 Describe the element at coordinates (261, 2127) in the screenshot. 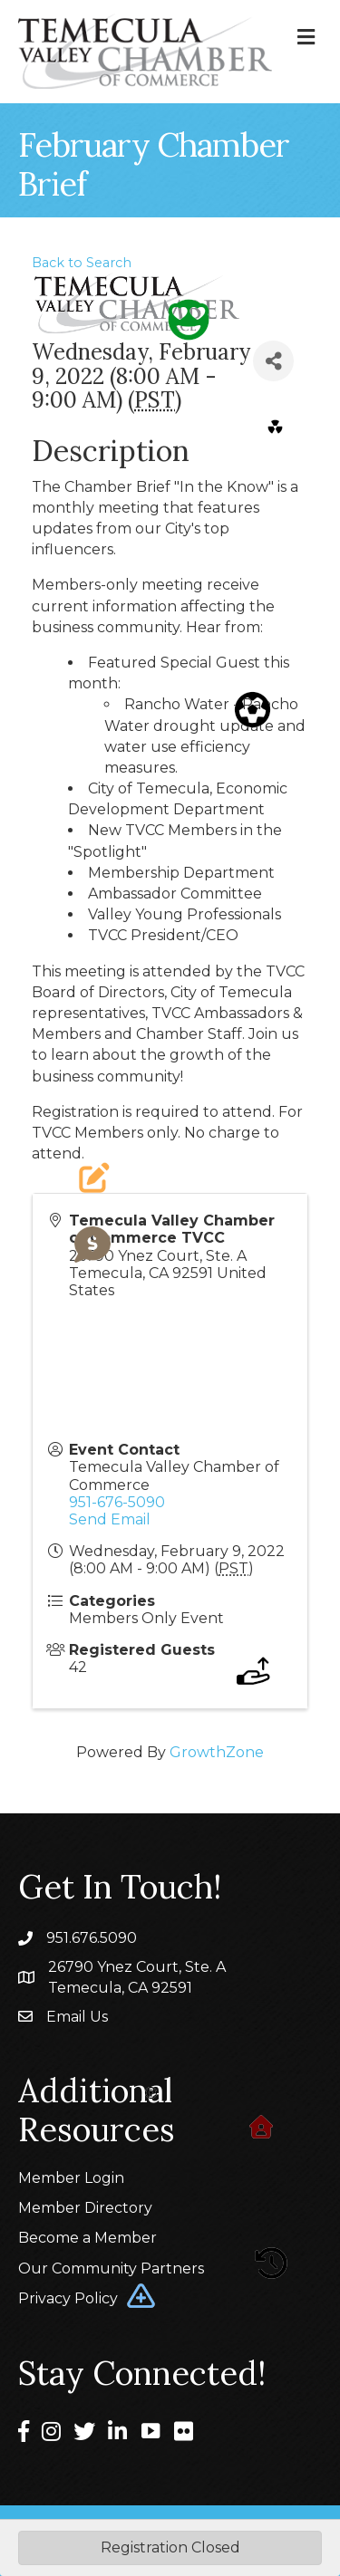

I see `view your home profile` at that location.